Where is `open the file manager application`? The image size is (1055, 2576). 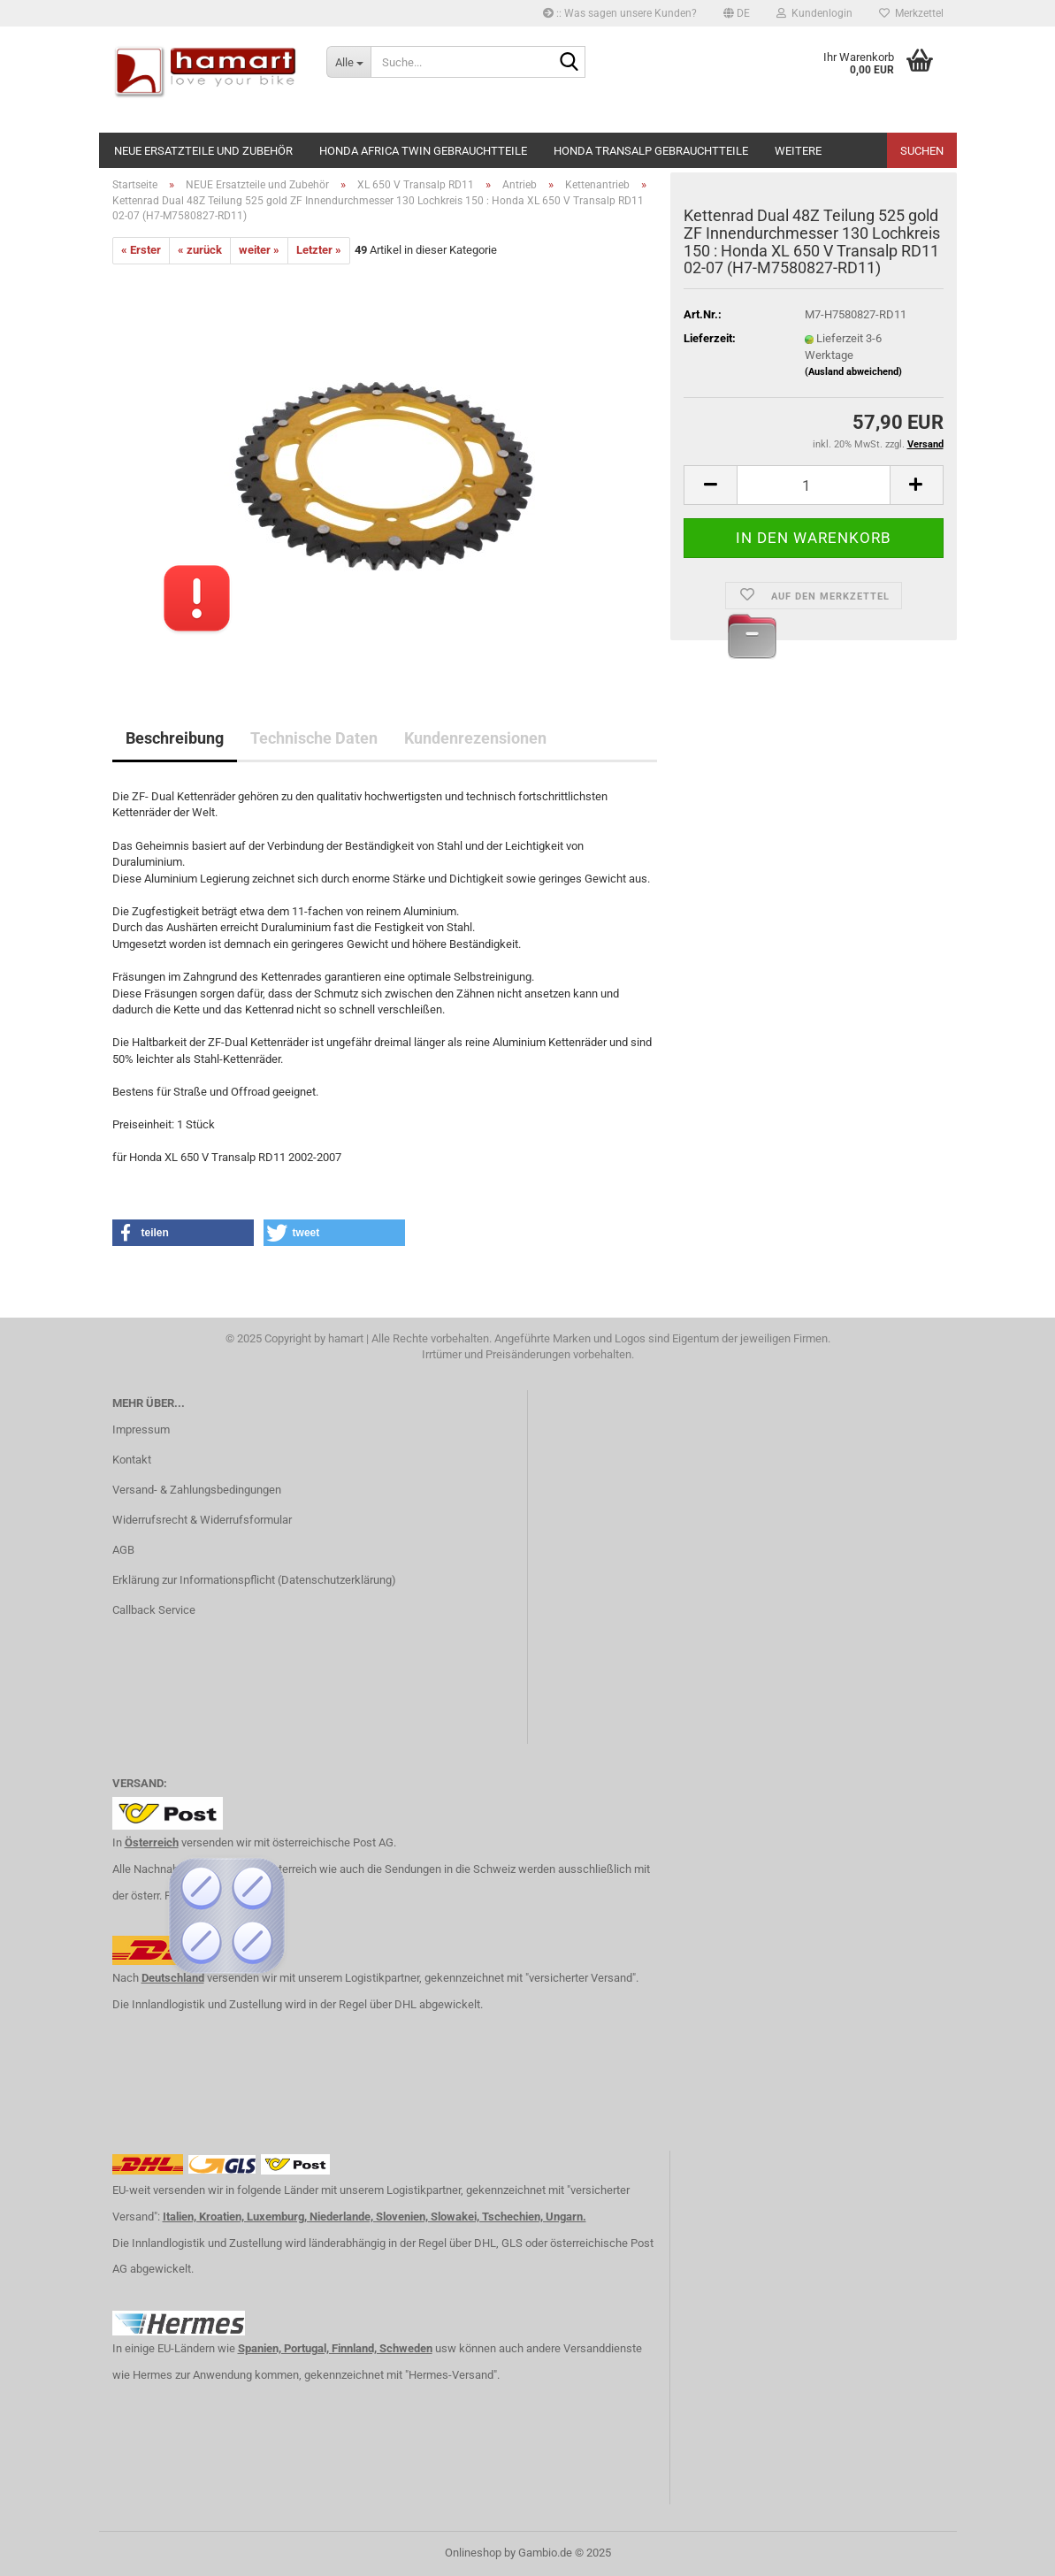
open the file manager application is located at coordinates (752, 636).